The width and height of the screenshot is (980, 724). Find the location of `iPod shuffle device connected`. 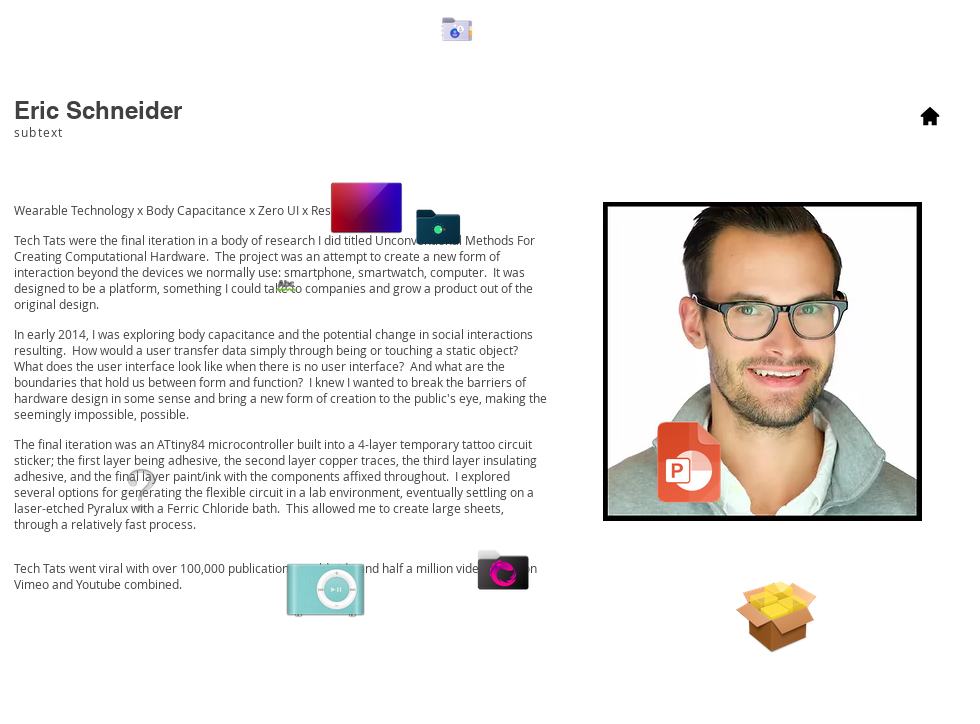

iPod shuffle device connected is located at coordinates (325, 575).